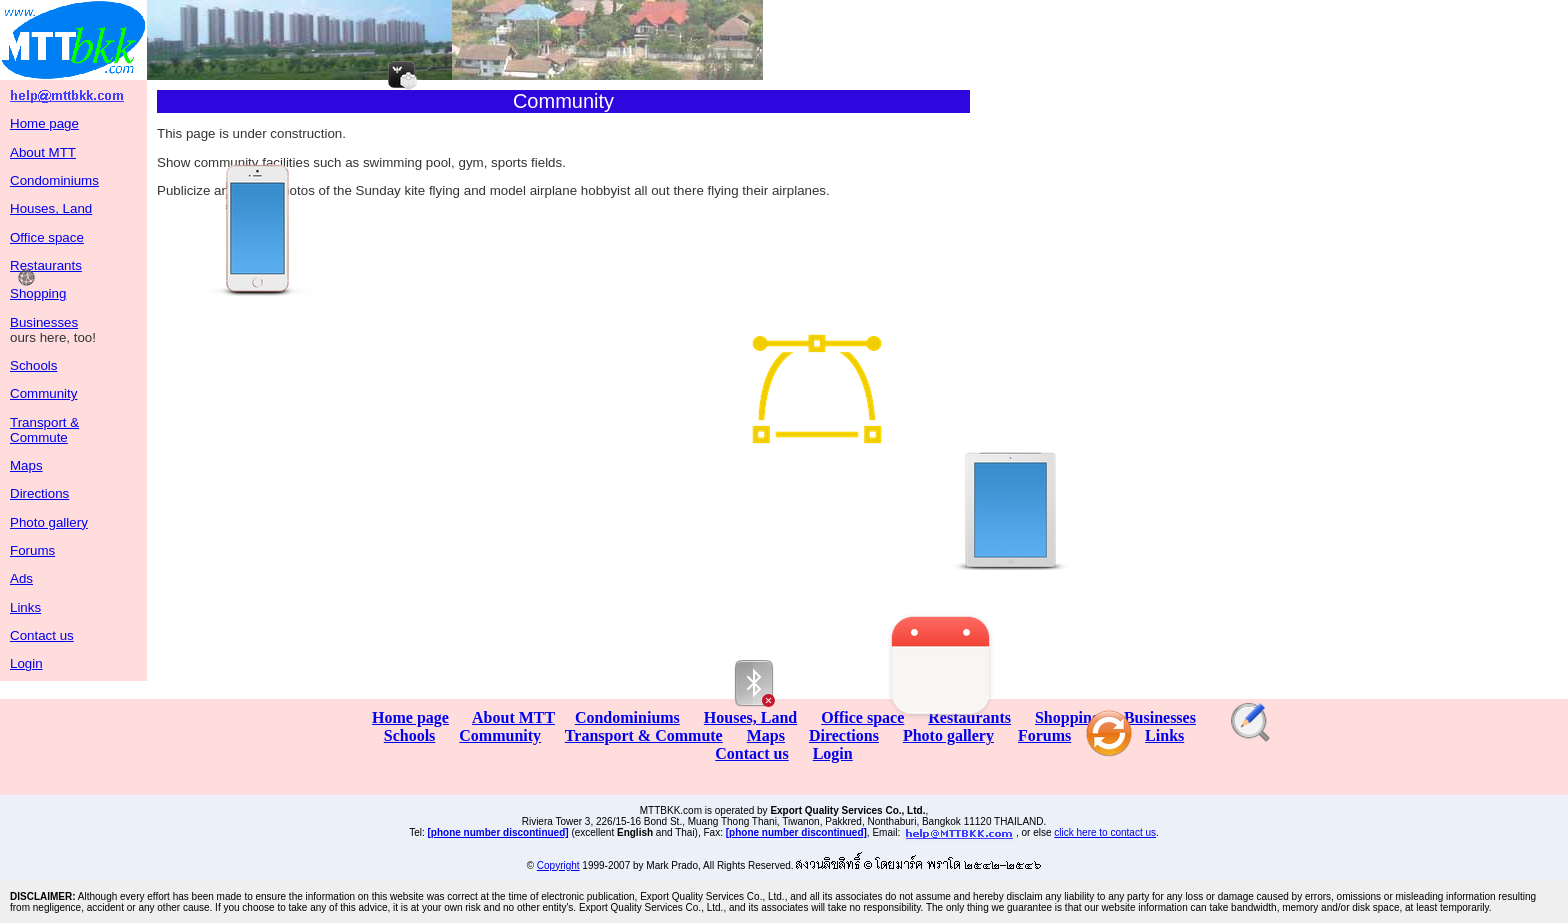 Image resolution: width=1568 pixels, height=923 pixels. Describe the element at coordinates (257, 230) in the screenshot. I see `iPhone SE device connected to your system` at that location.